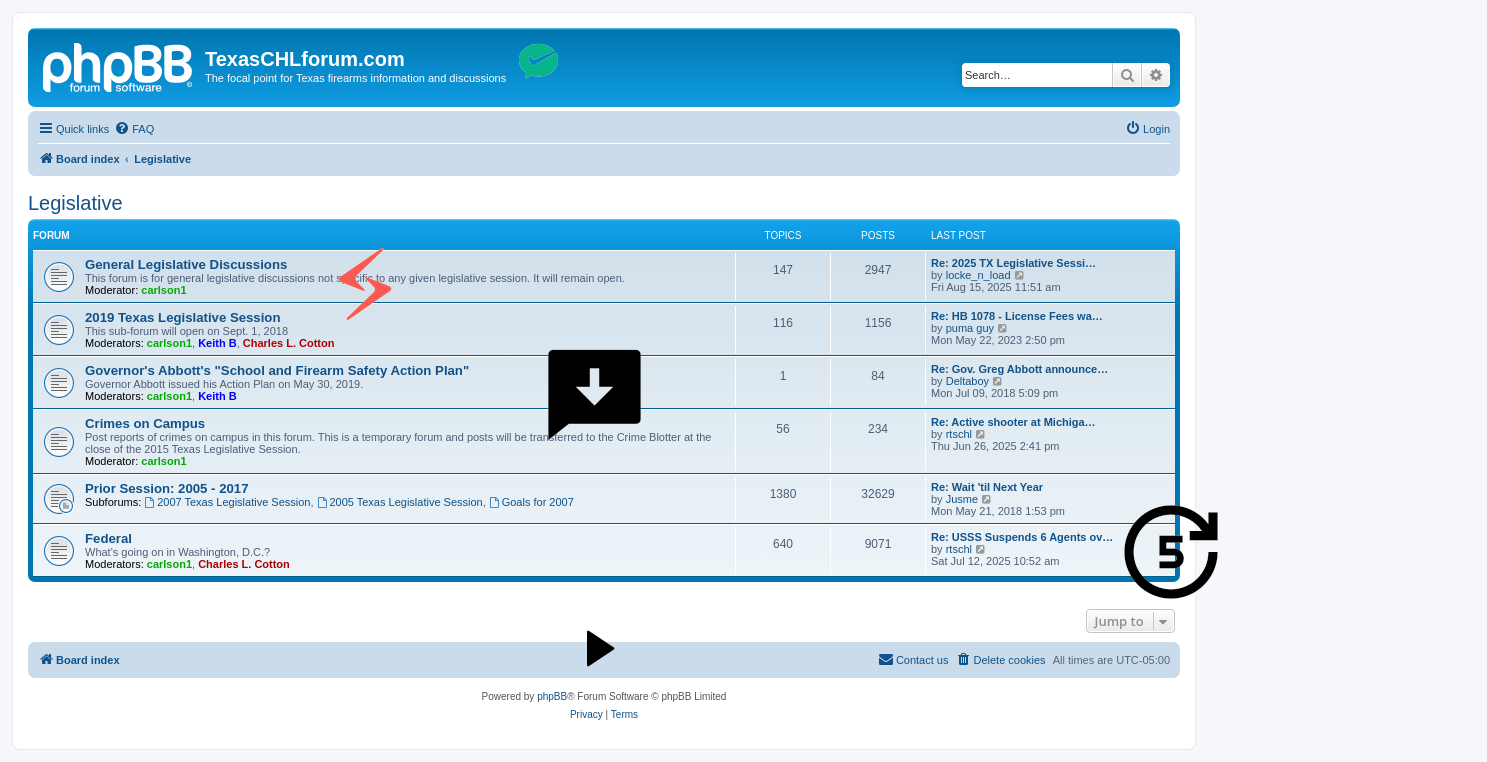 This screenshot has height=762, width=1487. I want to click on pay with wechat pay, so click(538, 60).